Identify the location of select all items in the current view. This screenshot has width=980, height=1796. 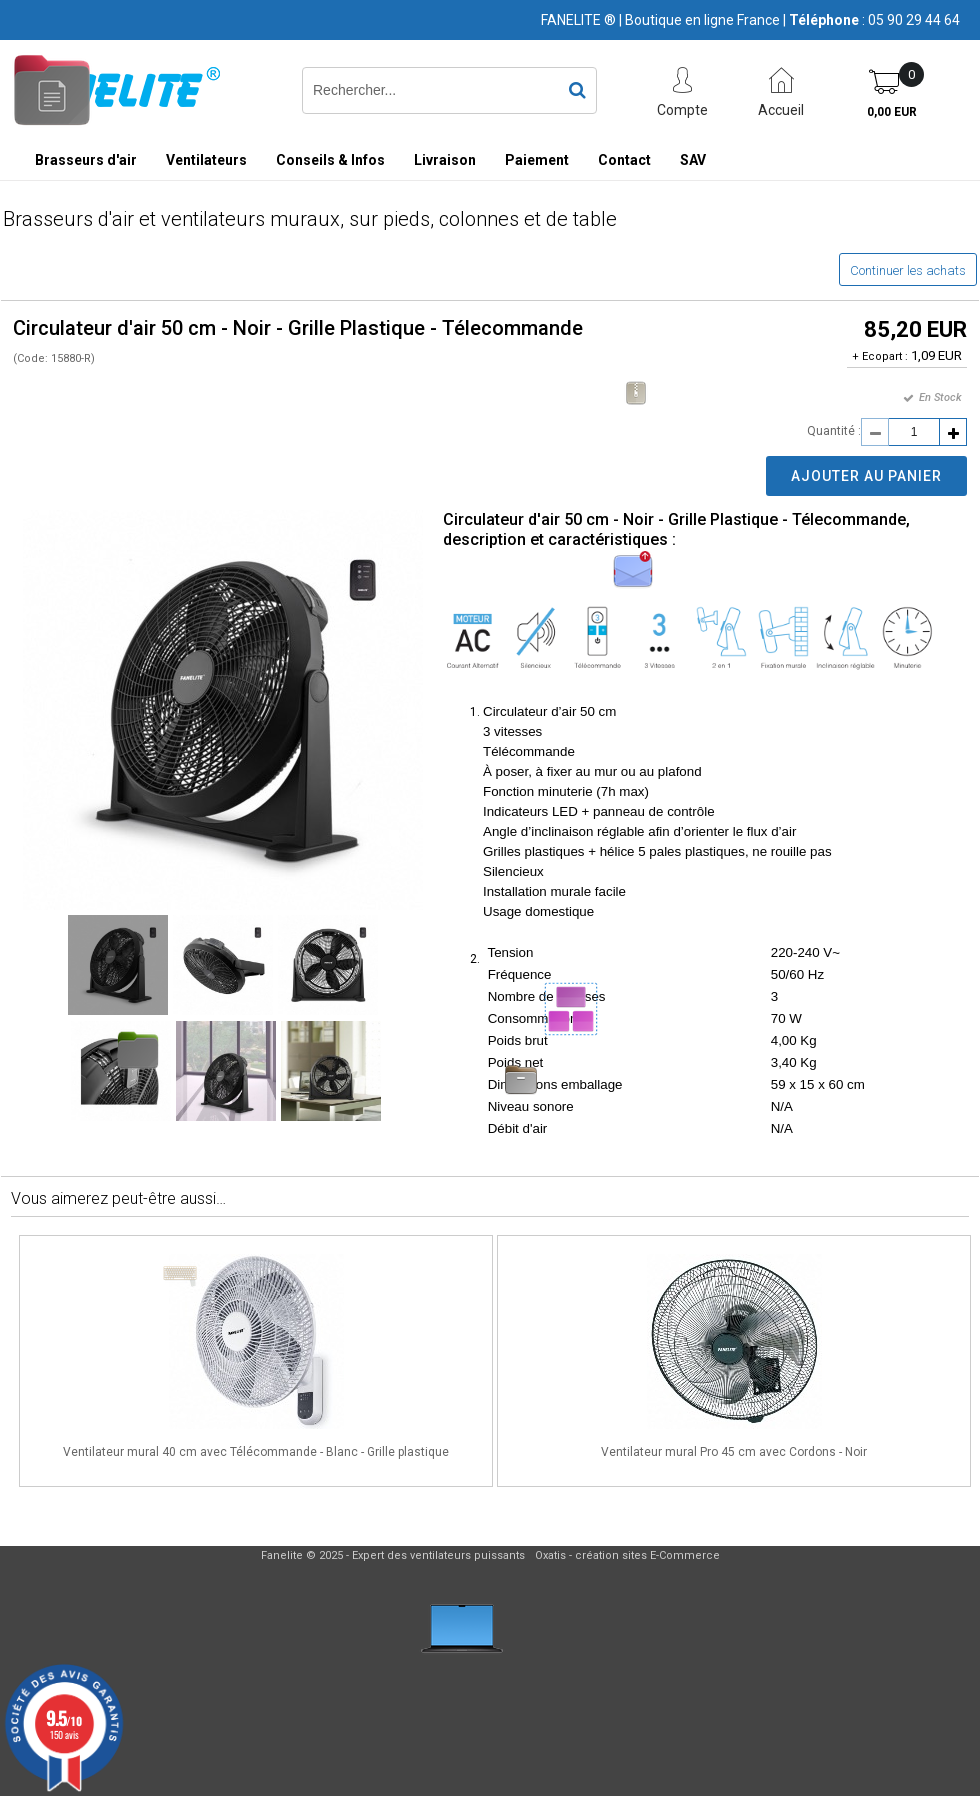
(571, 1009).